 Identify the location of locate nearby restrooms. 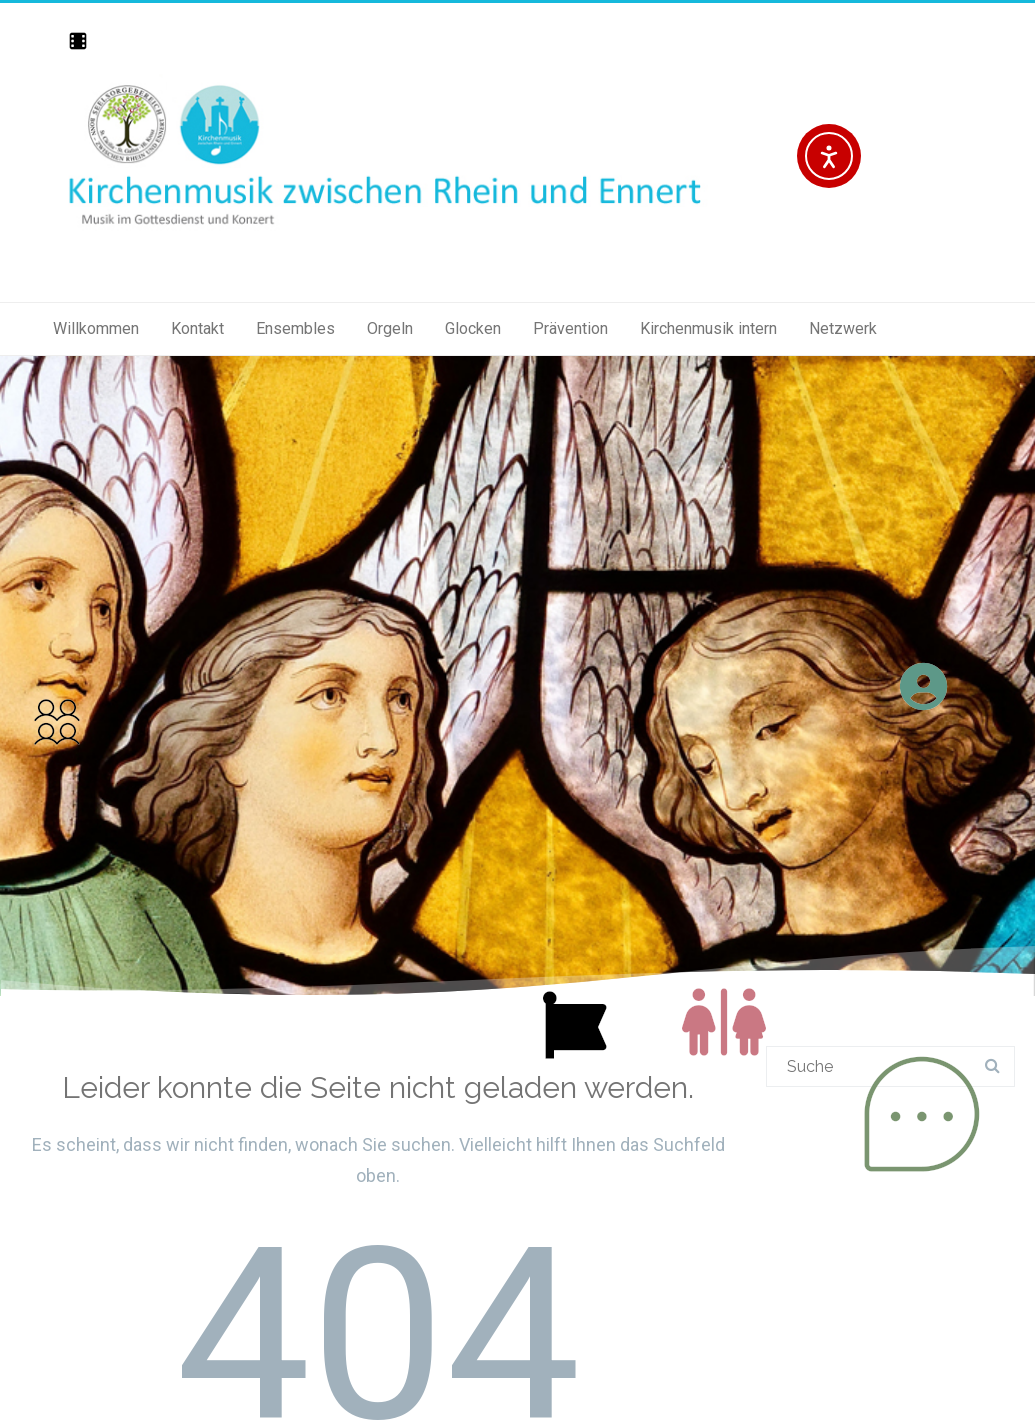
(724, 1022).